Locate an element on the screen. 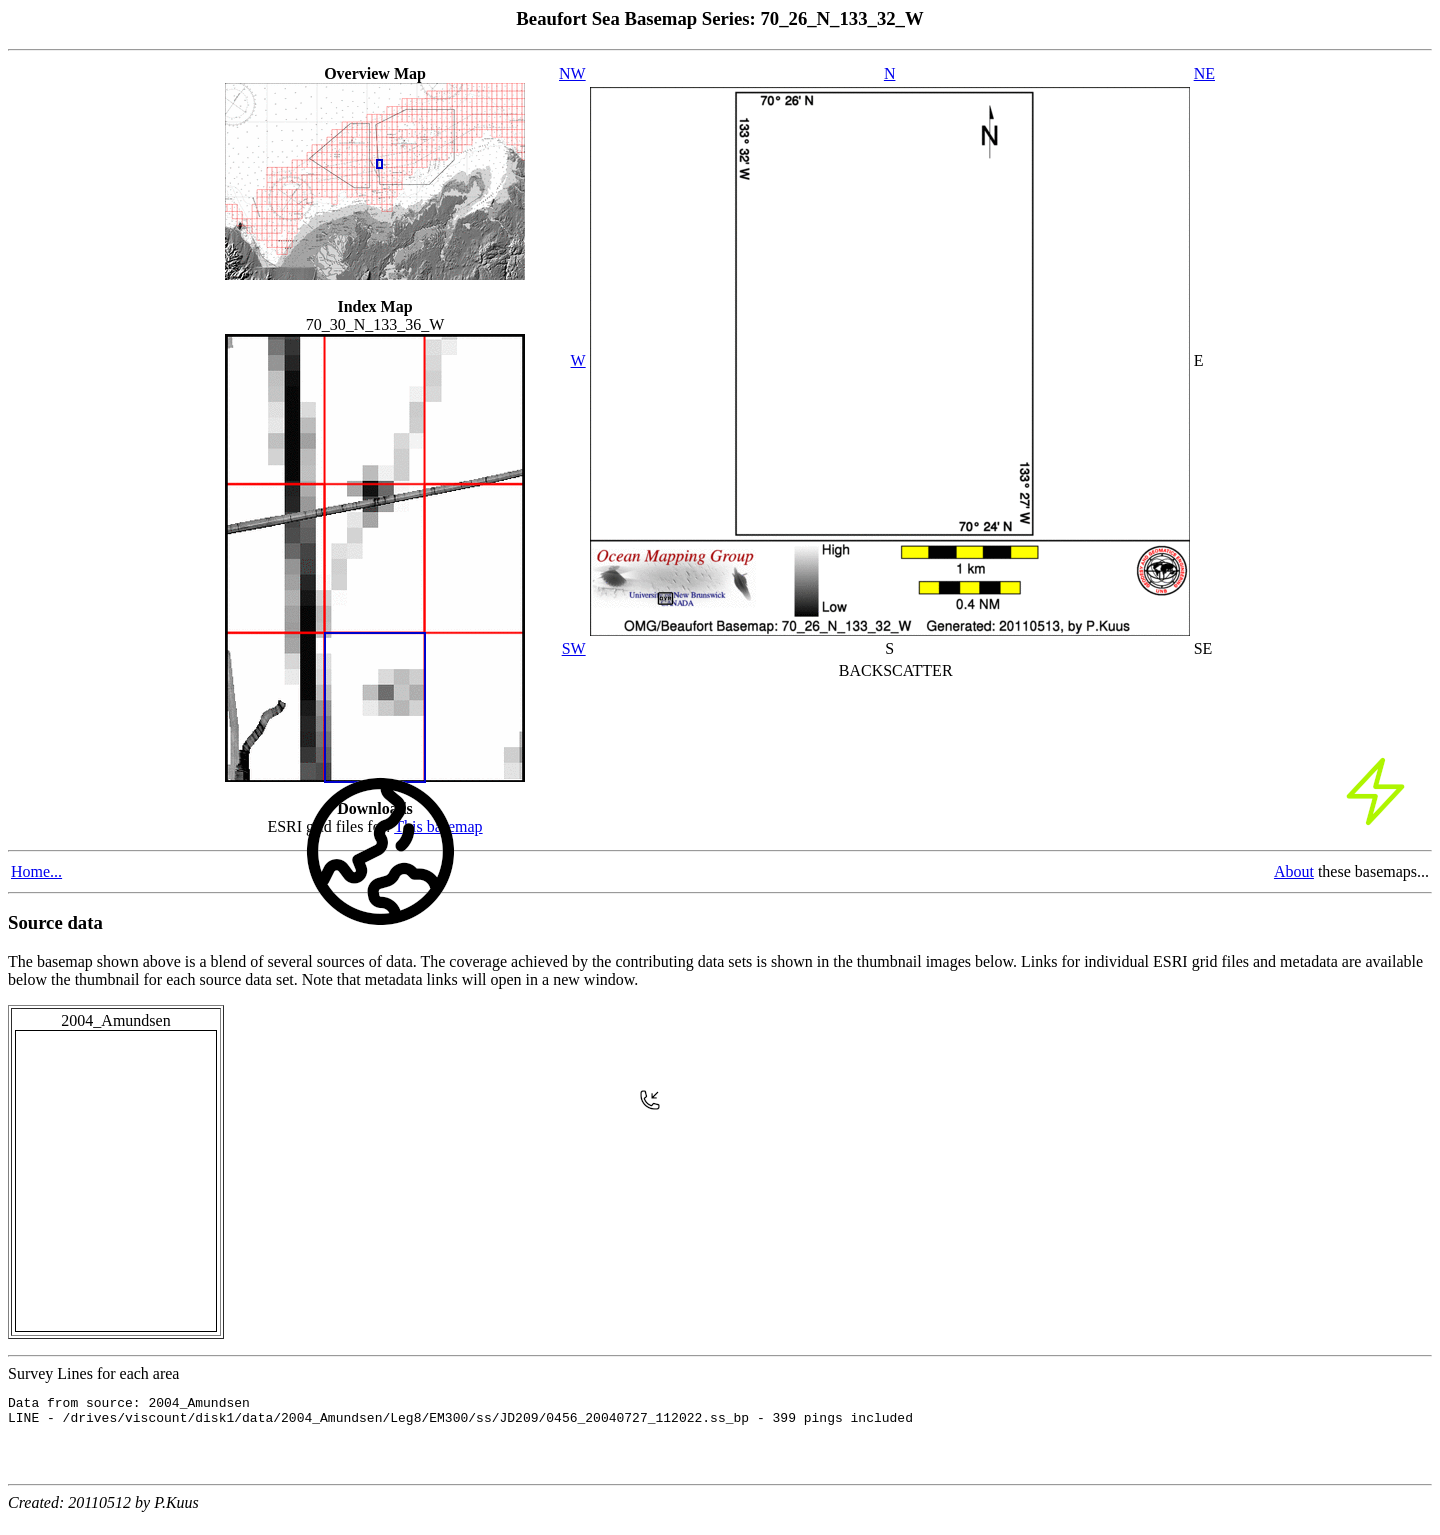 This screenshot has width=1440, height=1535. indicates lightning or electricity is located at coordinates (1375, 791).